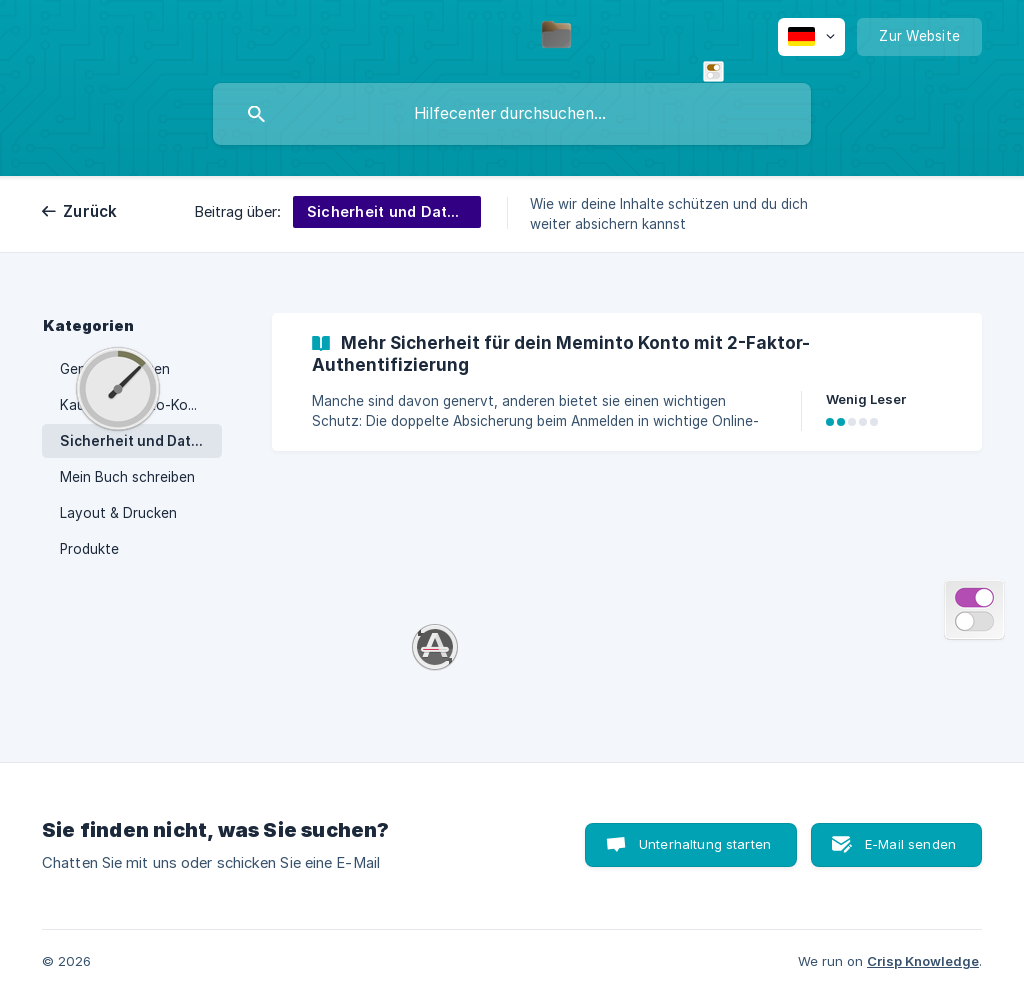 The image size is (1024, 994). What do you see at coordinates (435, 647) in the screenshot?
I see `check for available system updates` at bounding box center [435, 647].